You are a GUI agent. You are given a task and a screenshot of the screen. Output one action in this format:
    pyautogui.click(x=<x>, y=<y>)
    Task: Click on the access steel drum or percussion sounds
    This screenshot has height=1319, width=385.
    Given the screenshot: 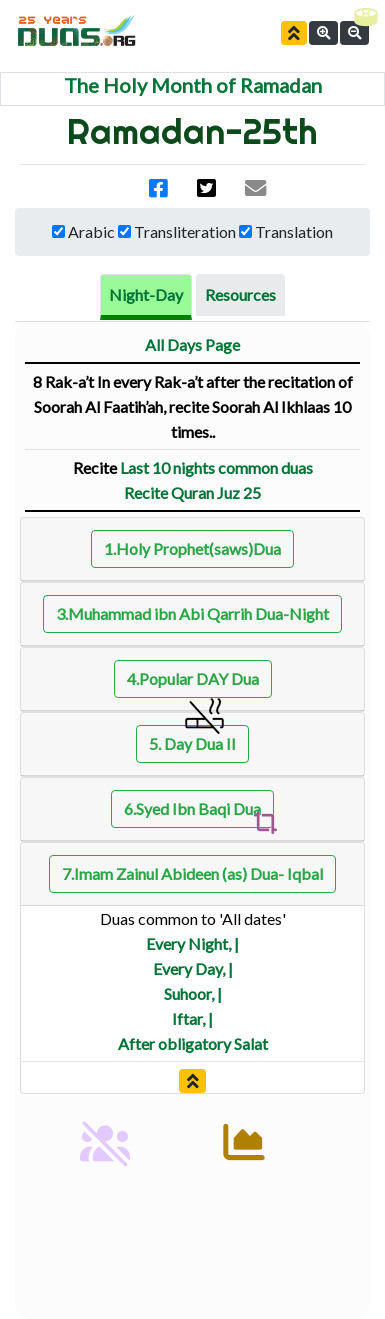 What is the action you would take?
    pyautogui.click(x=366, y=17)
    